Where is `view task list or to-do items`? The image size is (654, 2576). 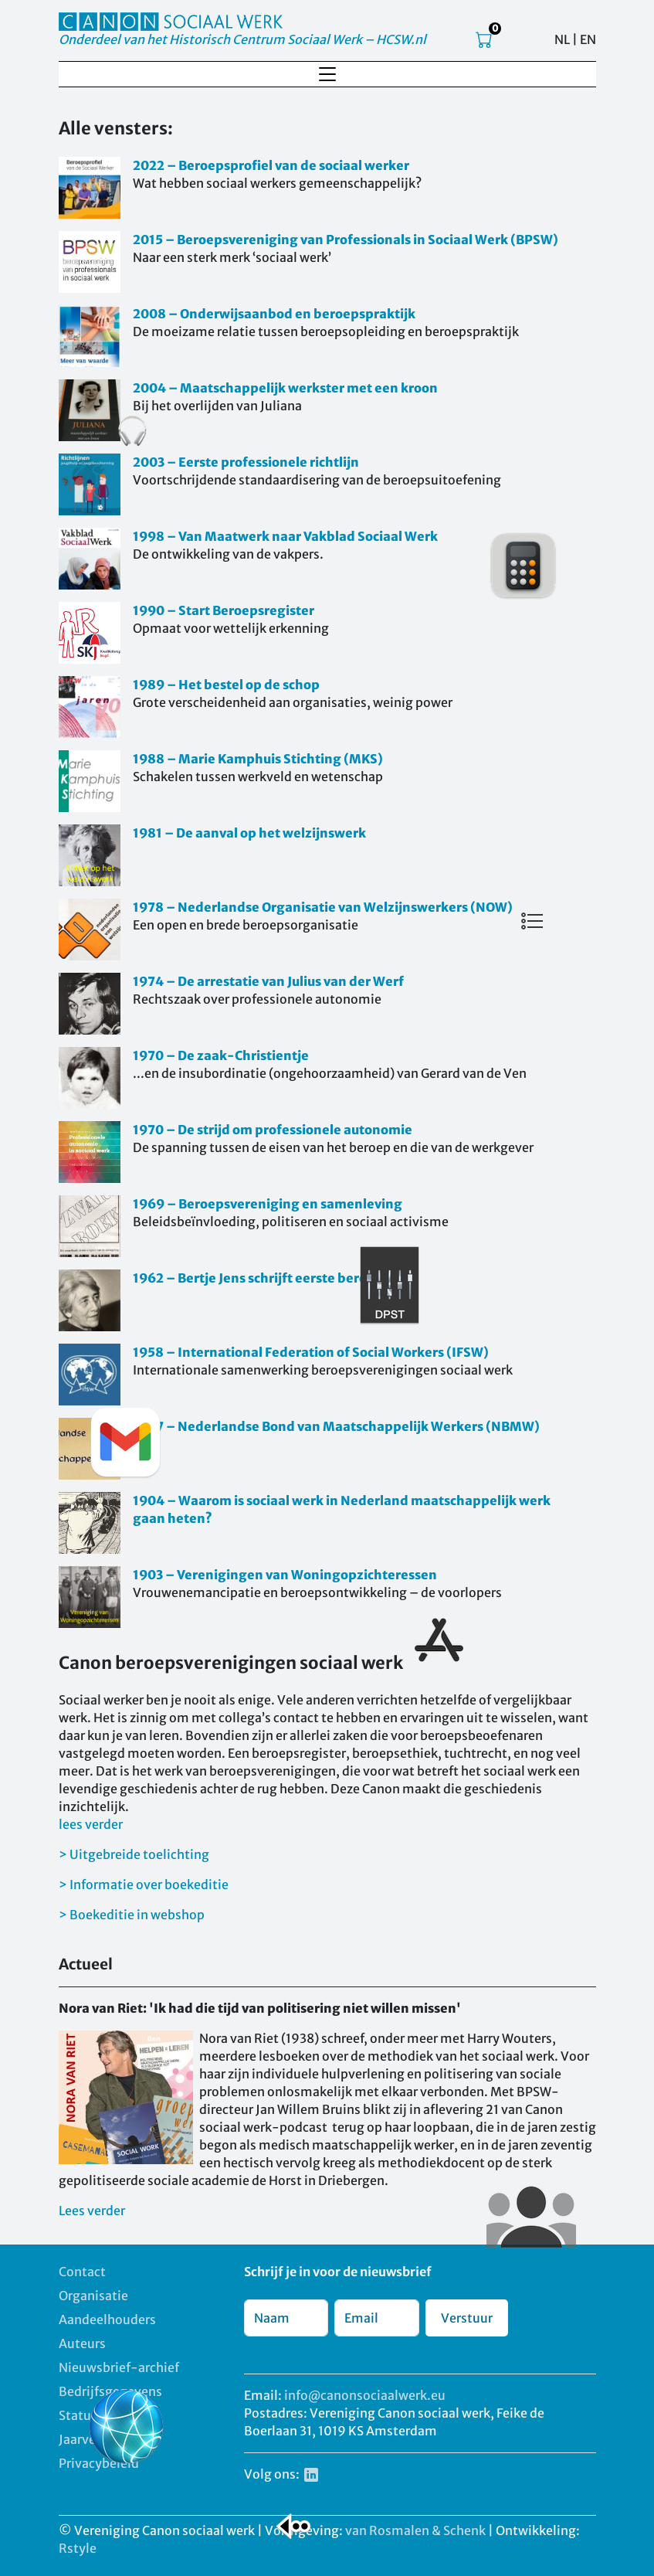
view task list or to-do items is located at coordinates (532, 920).